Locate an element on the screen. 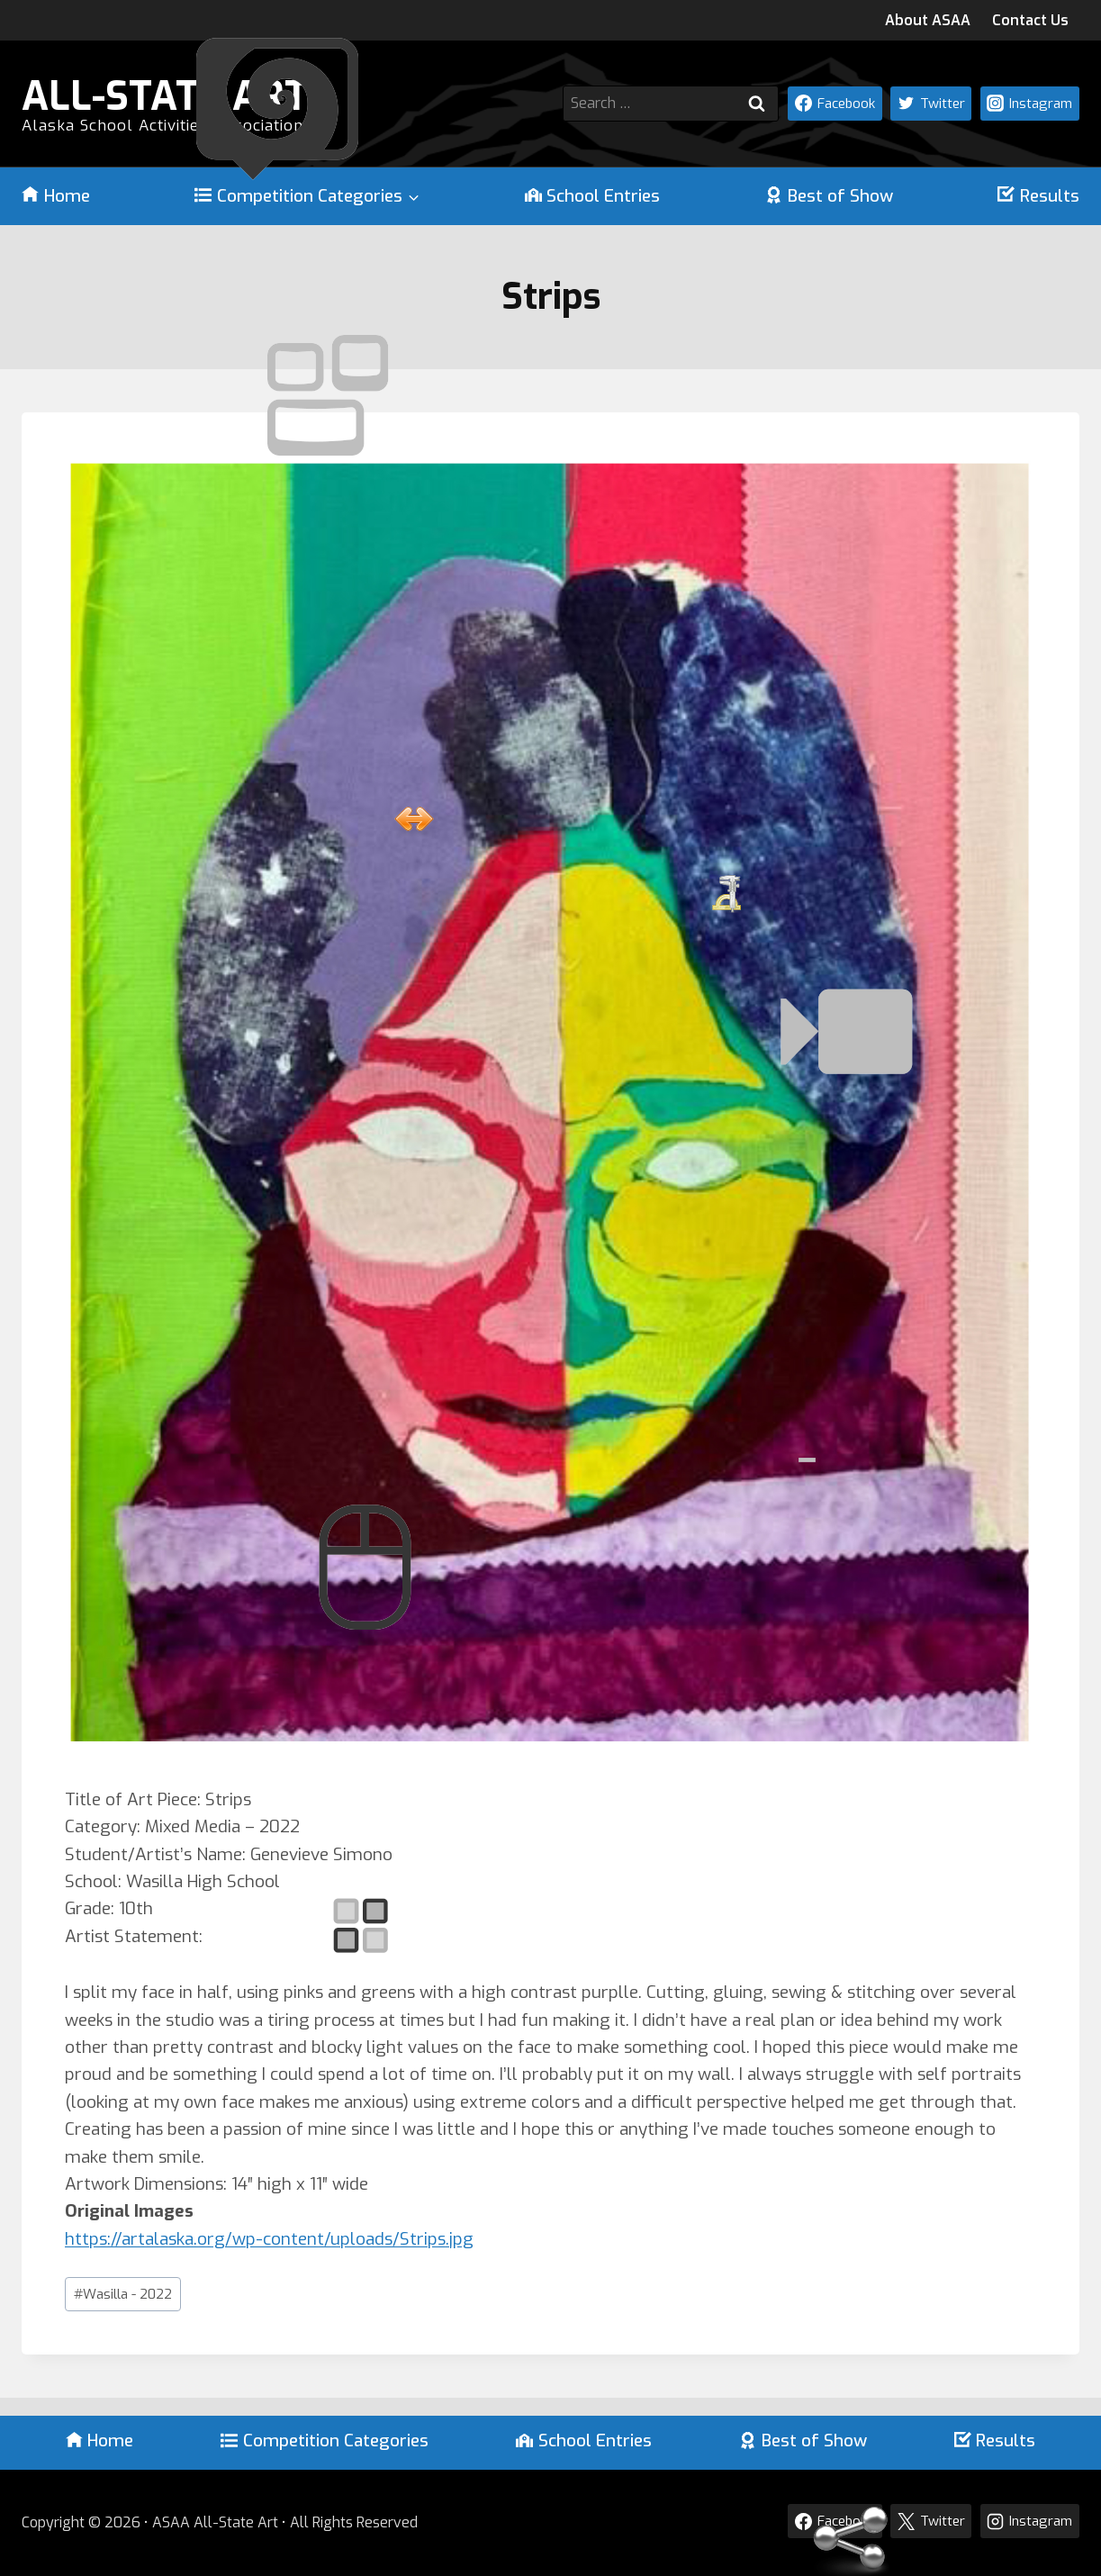 This screenshot has height=2576, width=1101. mouse input device settings is located at coordinates (369, 1563).